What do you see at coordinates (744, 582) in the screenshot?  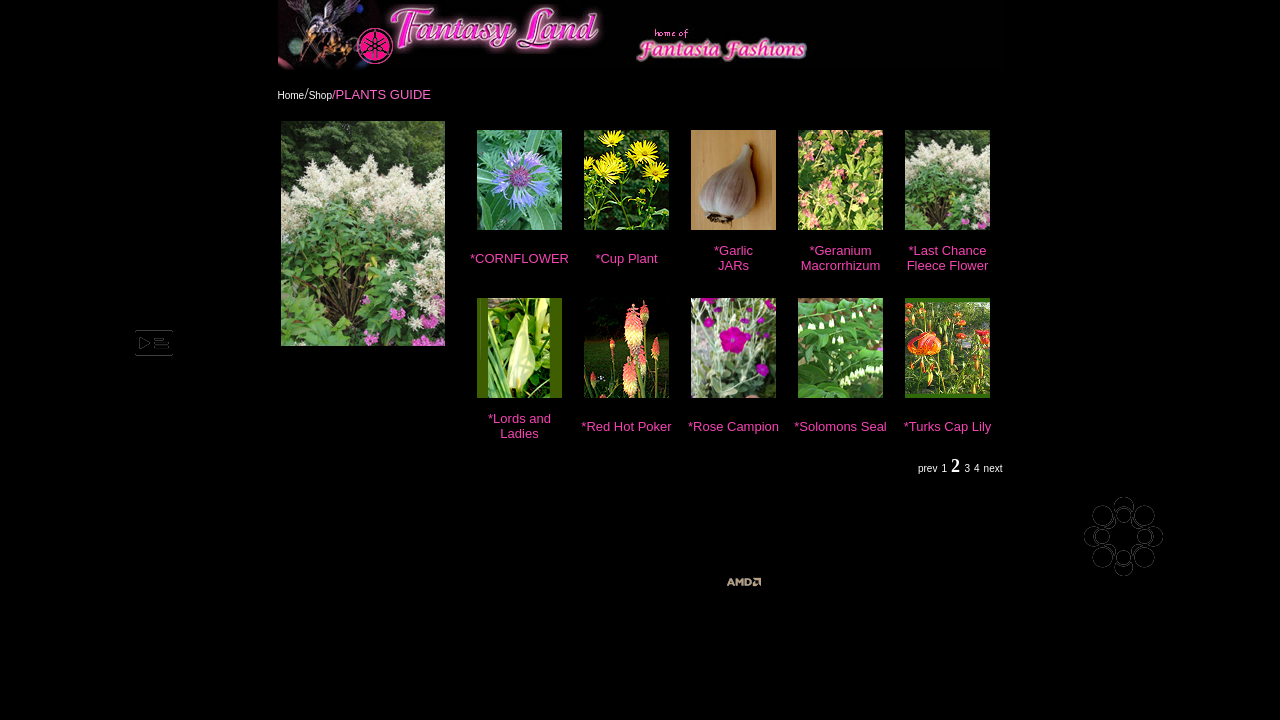 I see `AMD brand logo` at bounding box center [744, 582].